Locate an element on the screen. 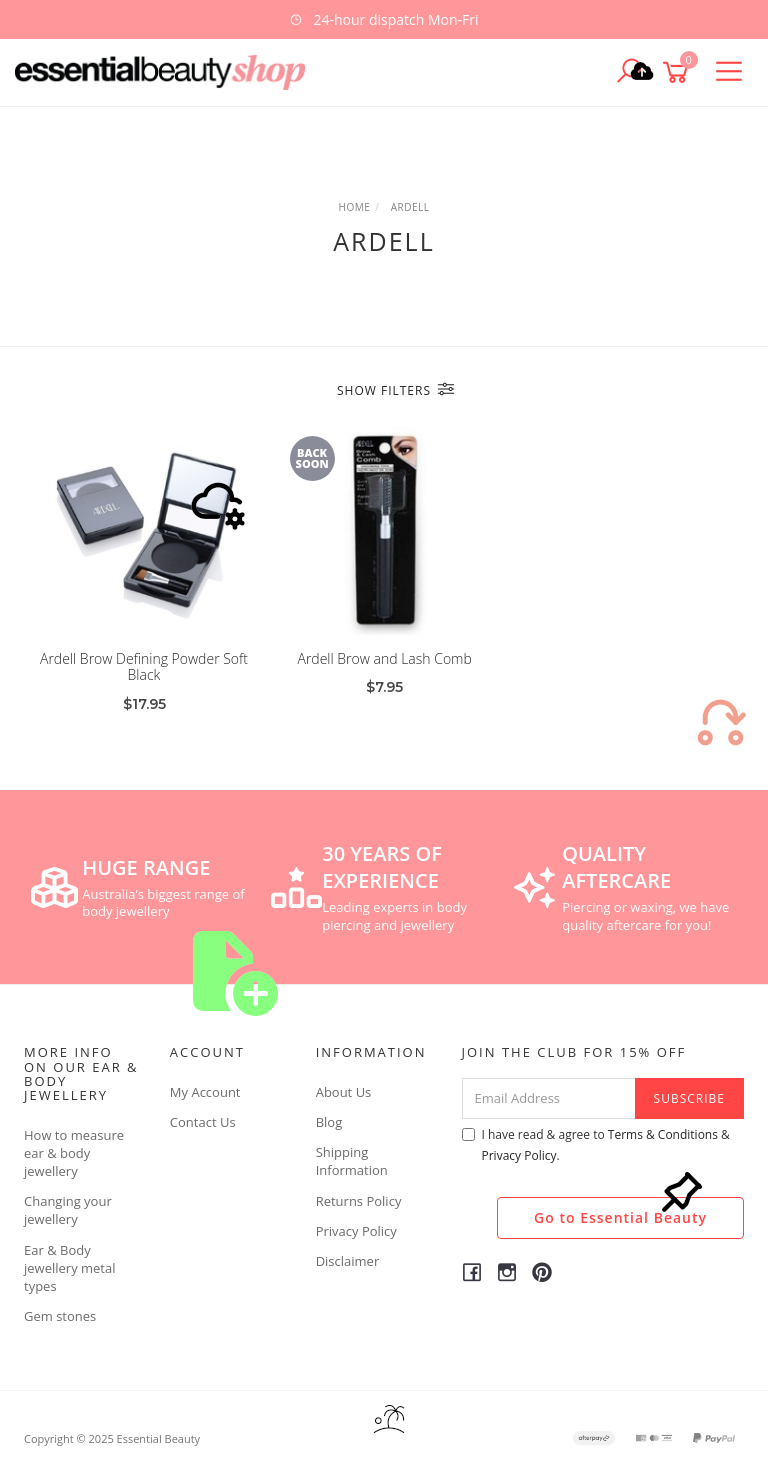  change or update status between states is located at coordinates (720, 722).